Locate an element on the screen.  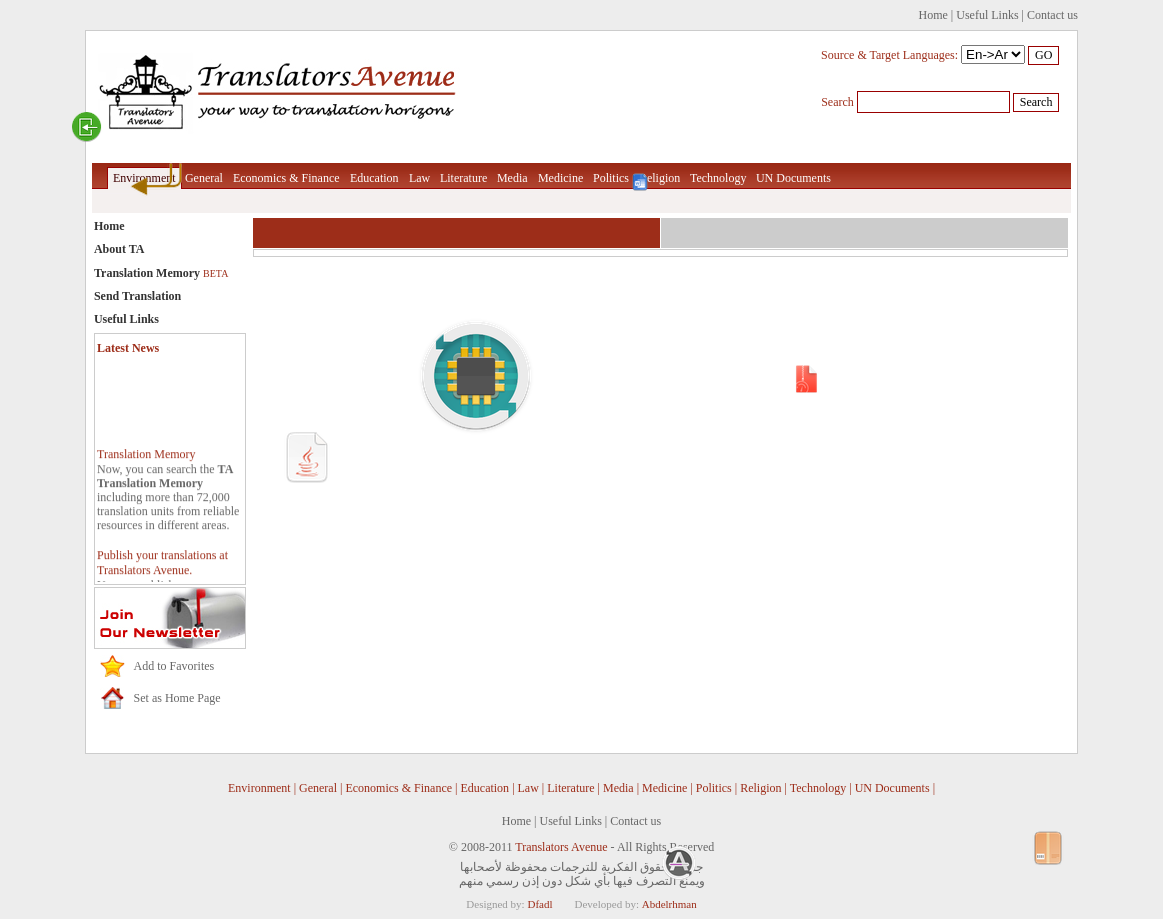
log out of the current user session is located at coordinates (87, 127).